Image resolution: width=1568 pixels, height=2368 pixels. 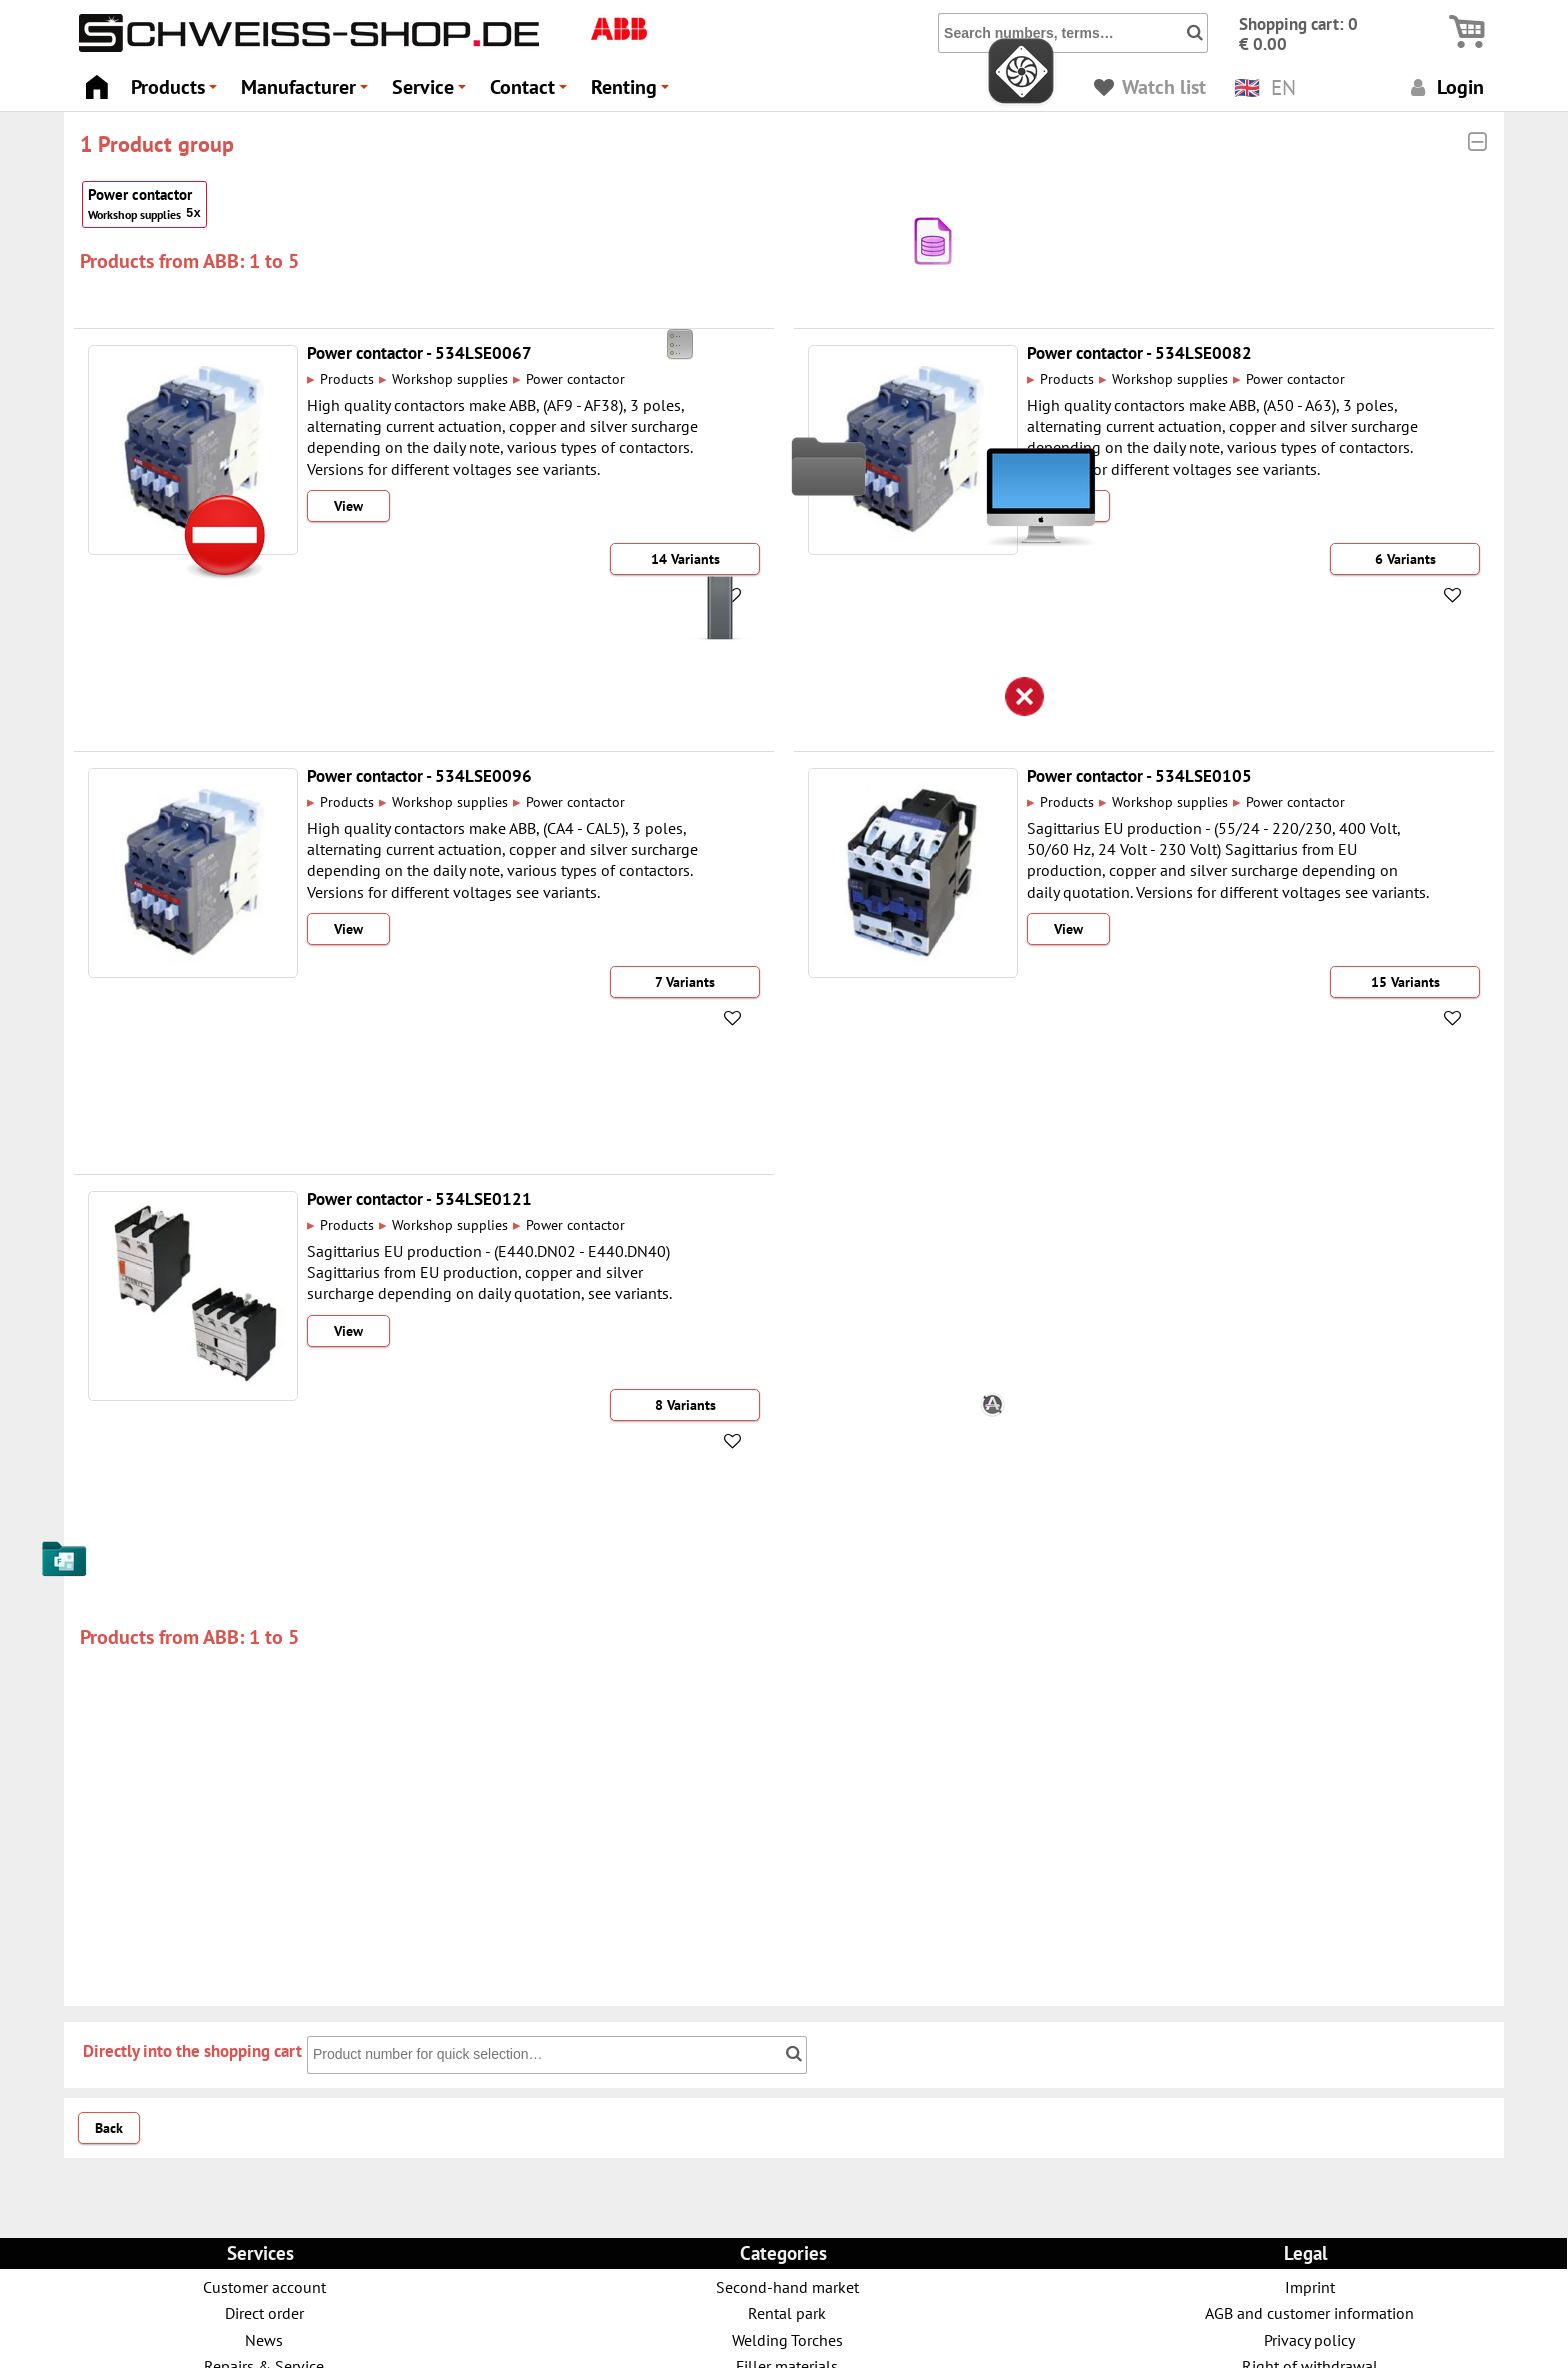 I want to click on cancel or close the calculator, so click(x=1024, y=696).